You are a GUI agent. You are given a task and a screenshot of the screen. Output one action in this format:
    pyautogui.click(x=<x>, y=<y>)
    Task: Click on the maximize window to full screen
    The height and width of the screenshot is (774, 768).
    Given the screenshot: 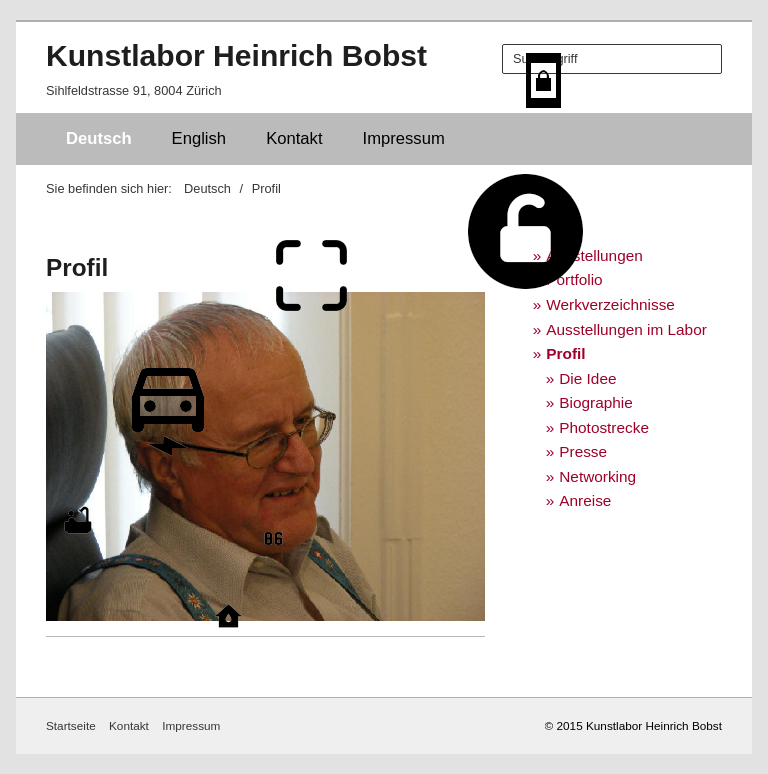 What is the action you would take?
    pyautogui.click(x=311, y=275)
    